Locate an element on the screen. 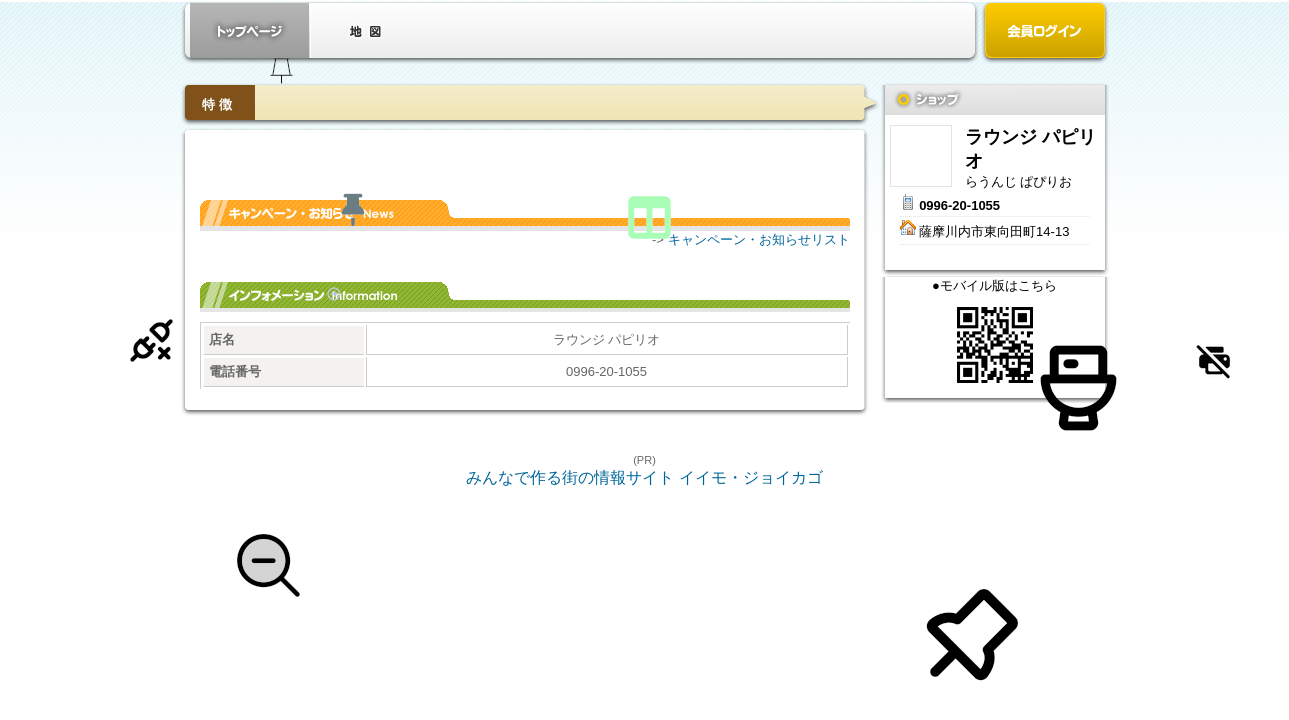 The height and width of the screenshot is (720, 1289). go to next item or step is located at coordinates (334, 294).